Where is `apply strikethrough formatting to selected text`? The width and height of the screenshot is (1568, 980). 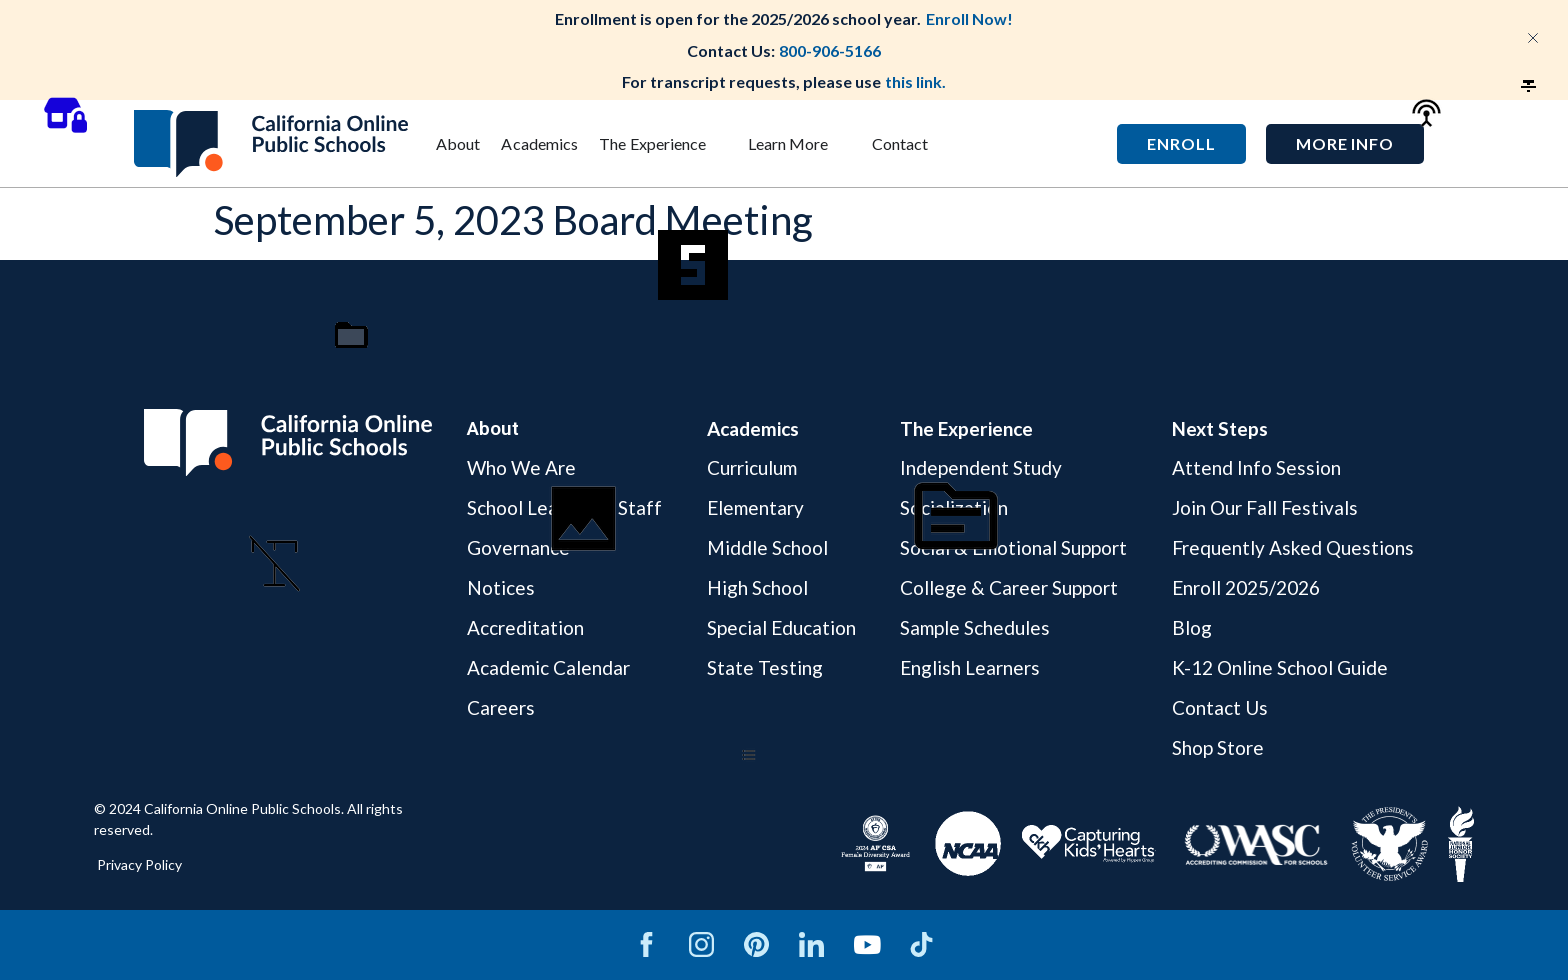 apply strikethrough formatting to selected text is located at coordinates (1528, 86).